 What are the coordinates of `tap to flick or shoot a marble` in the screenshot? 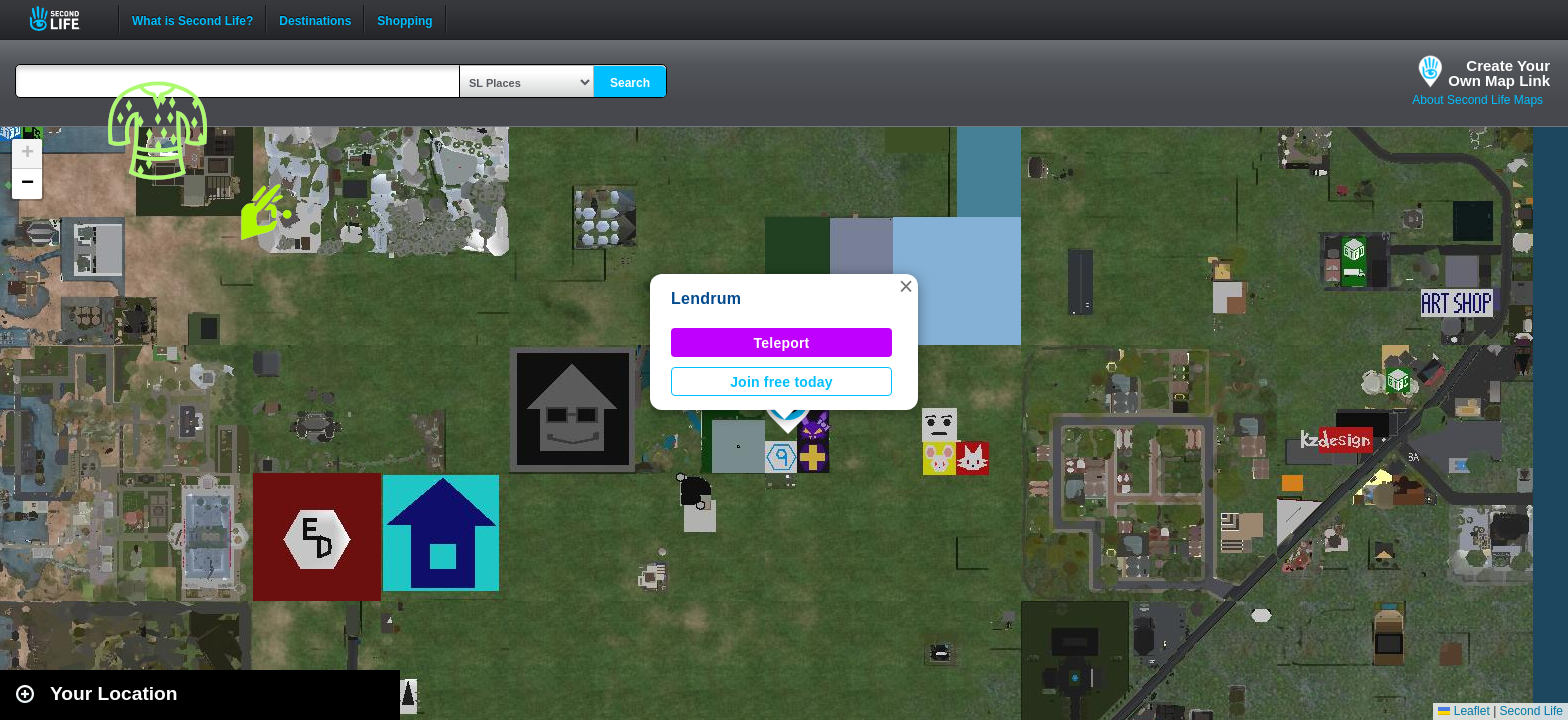 It's located at (274, 211).